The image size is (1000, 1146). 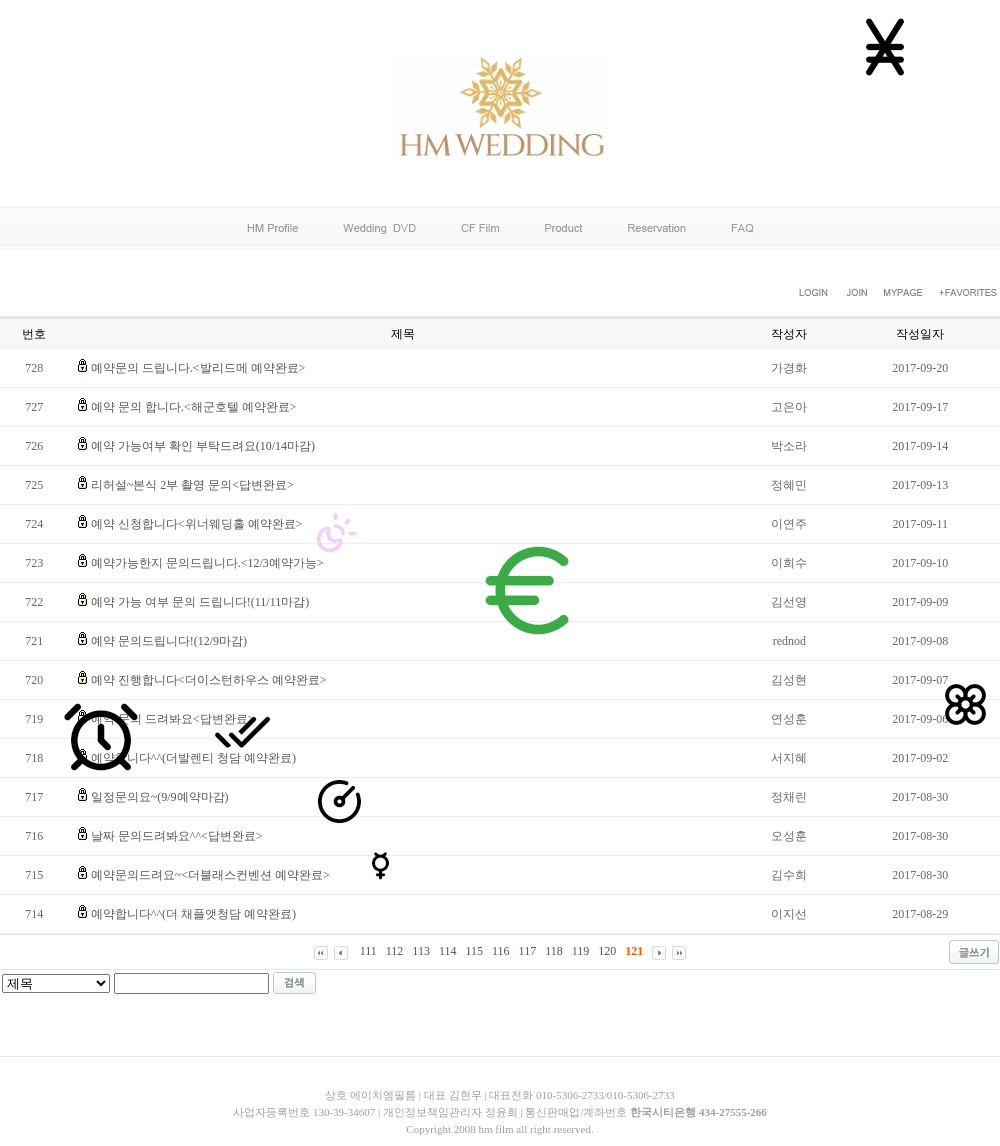 What do you see at coordinates (335, 533) in the screenshot?
I see `toggle between light and dark mode` at bounding box center [335, 533].